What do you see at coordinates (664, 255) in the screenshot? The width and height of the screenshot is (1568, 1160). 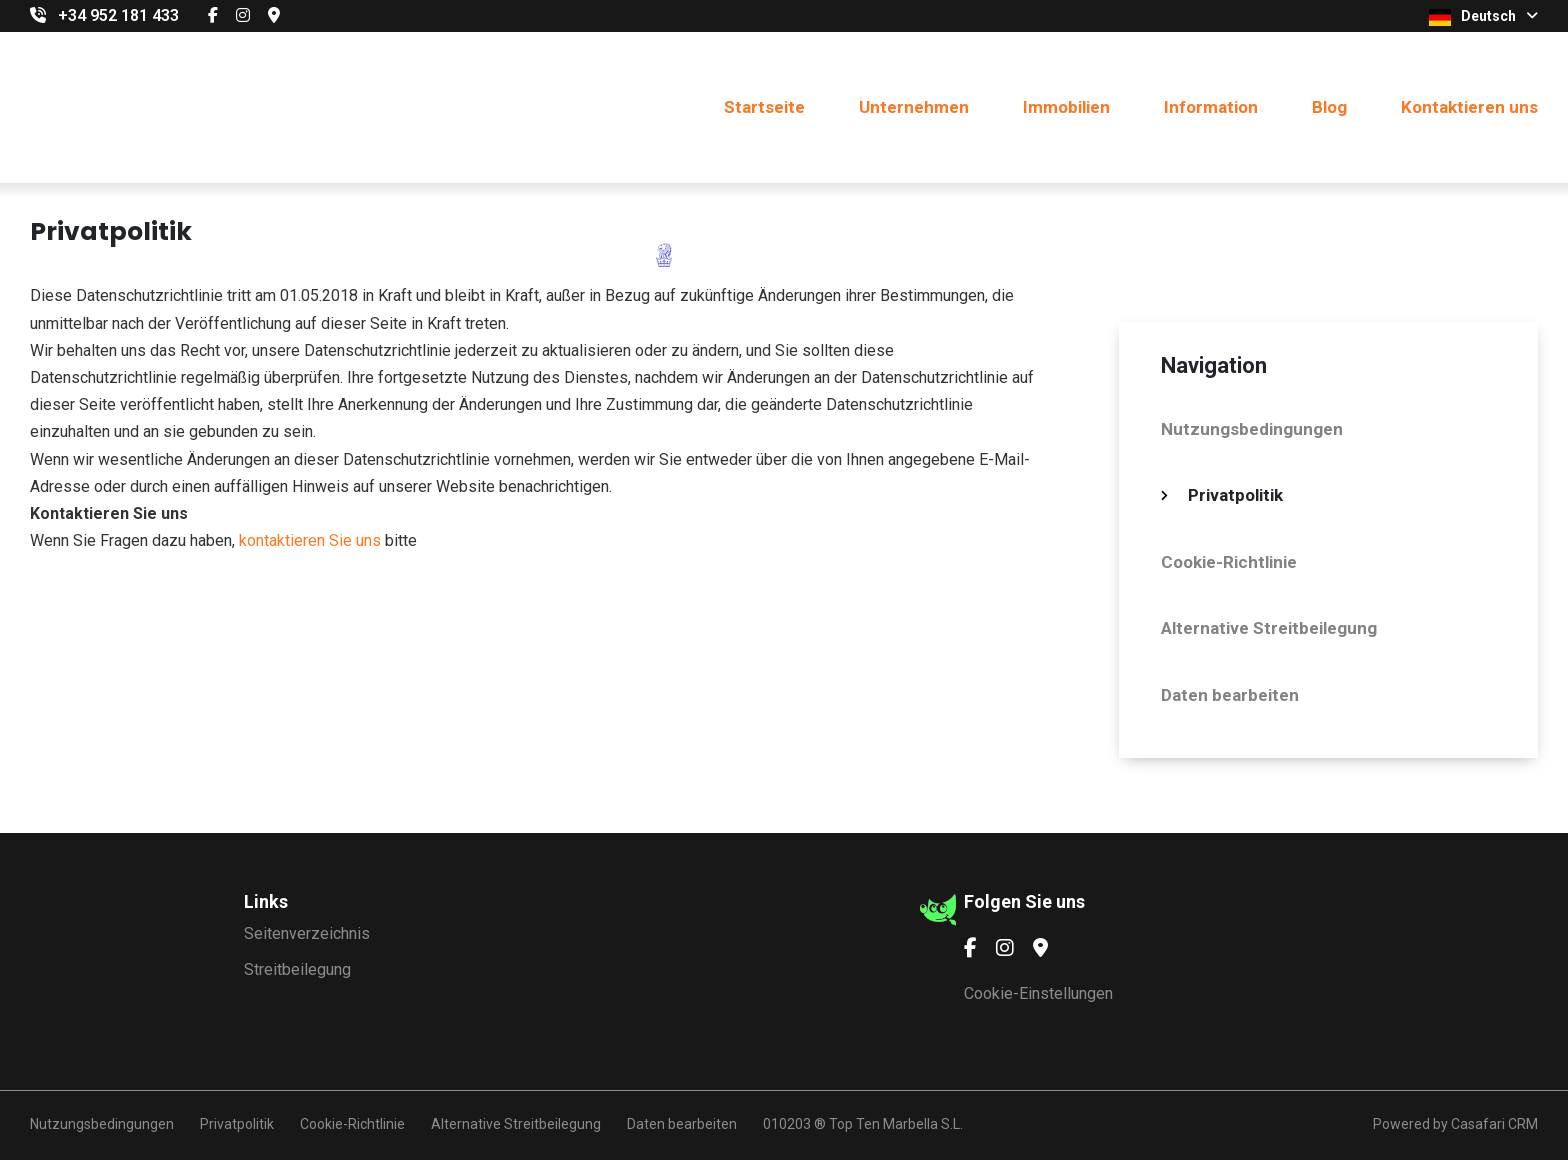 I see `the ritz-carlton hotel brand logo` at bounding box center [664, 255].